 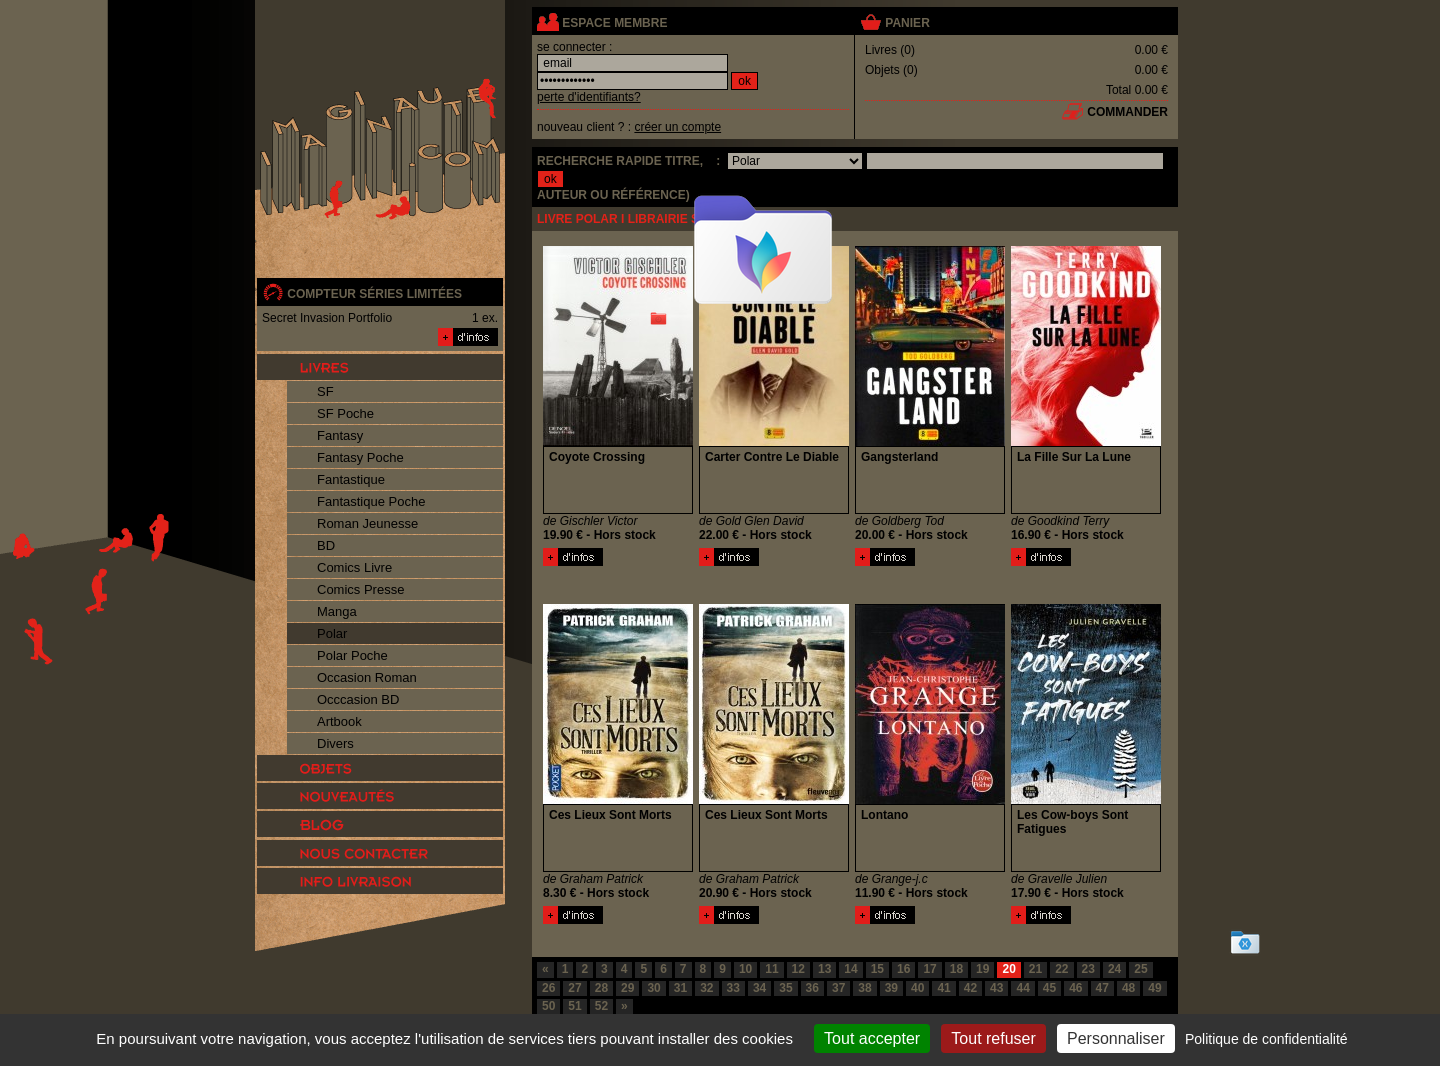 What do you see at coordinates (1245, 943) in the screenshot?
I see `open Xamarin project files folder` at bounding box center [1245, 943].